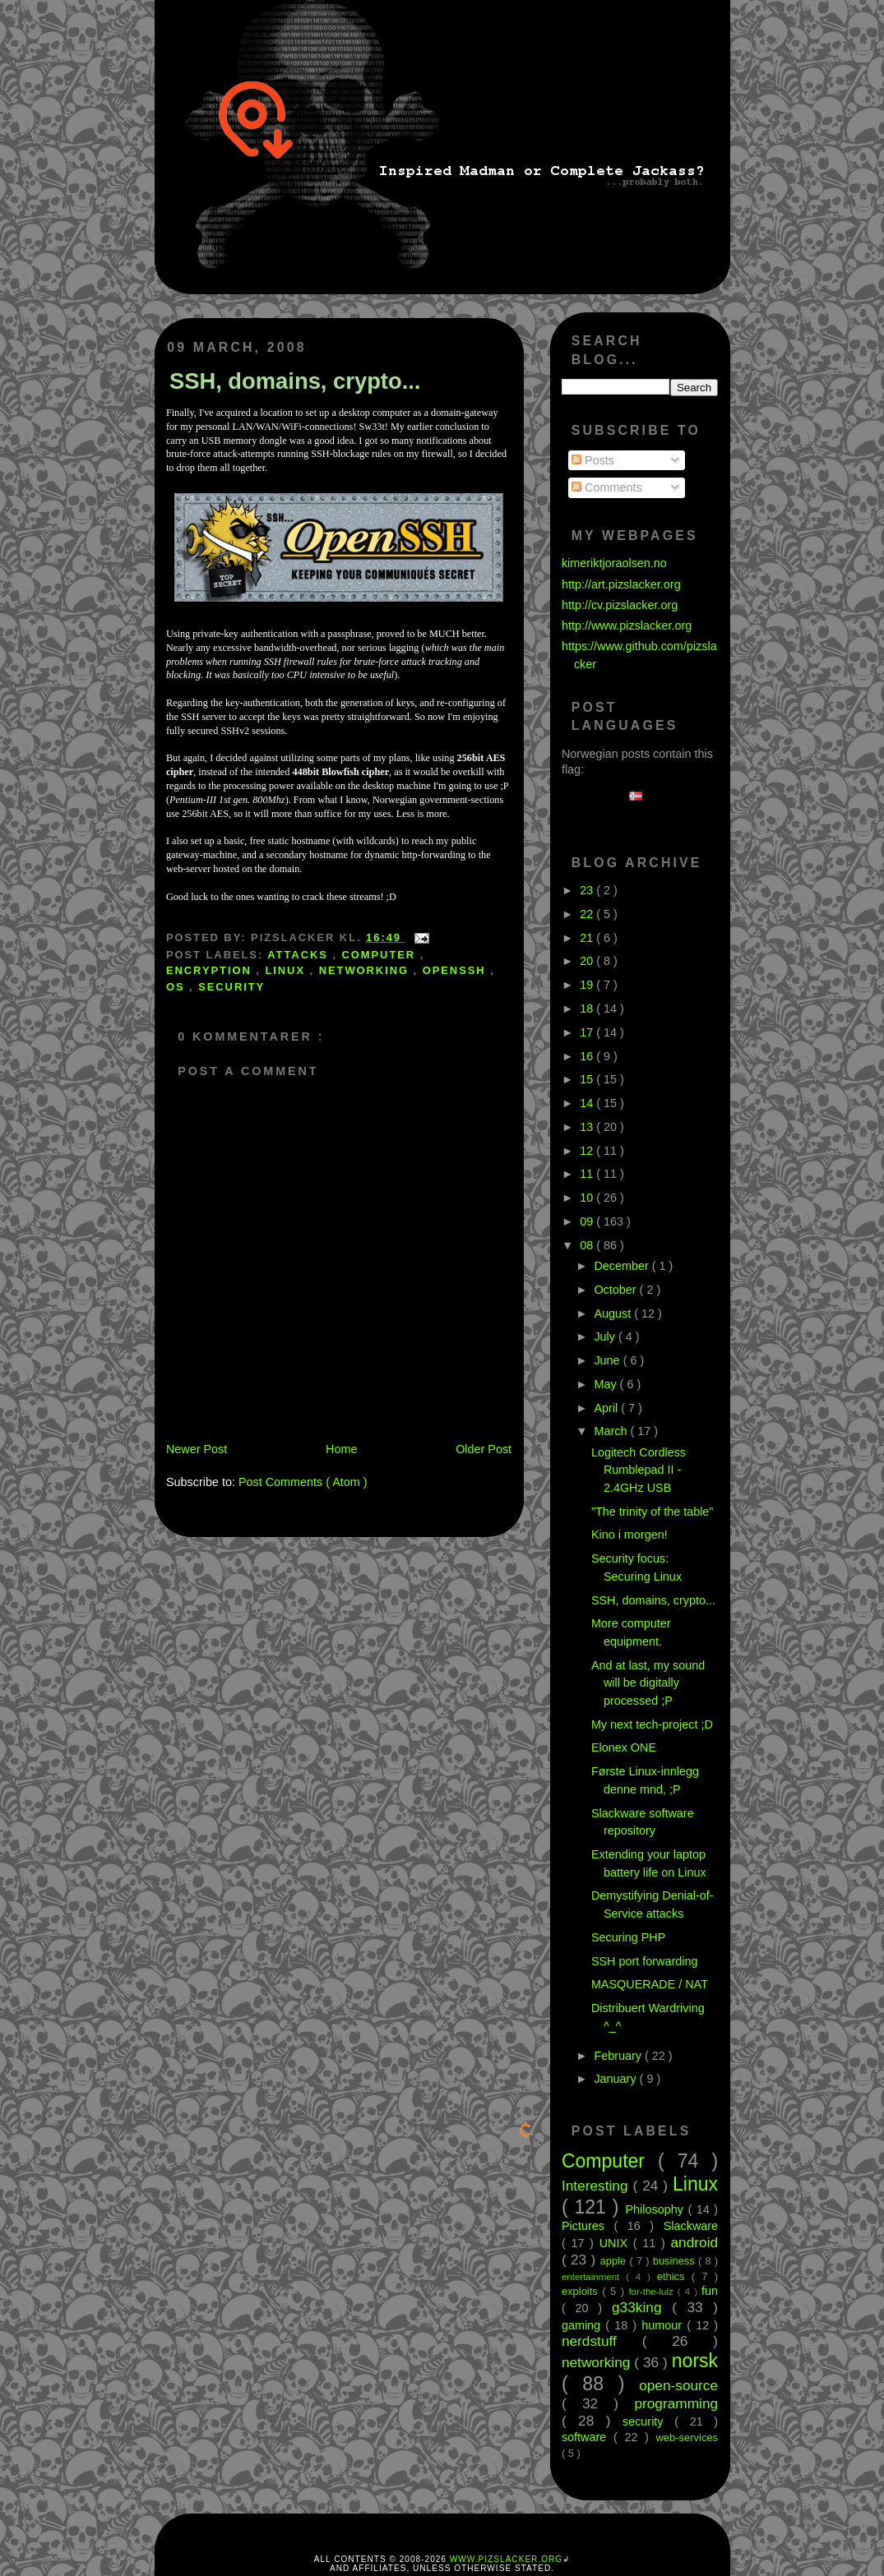 The height and width of the screenshot is (2576, 884). I want to click on drop a pin at current location, so click(252, 118).